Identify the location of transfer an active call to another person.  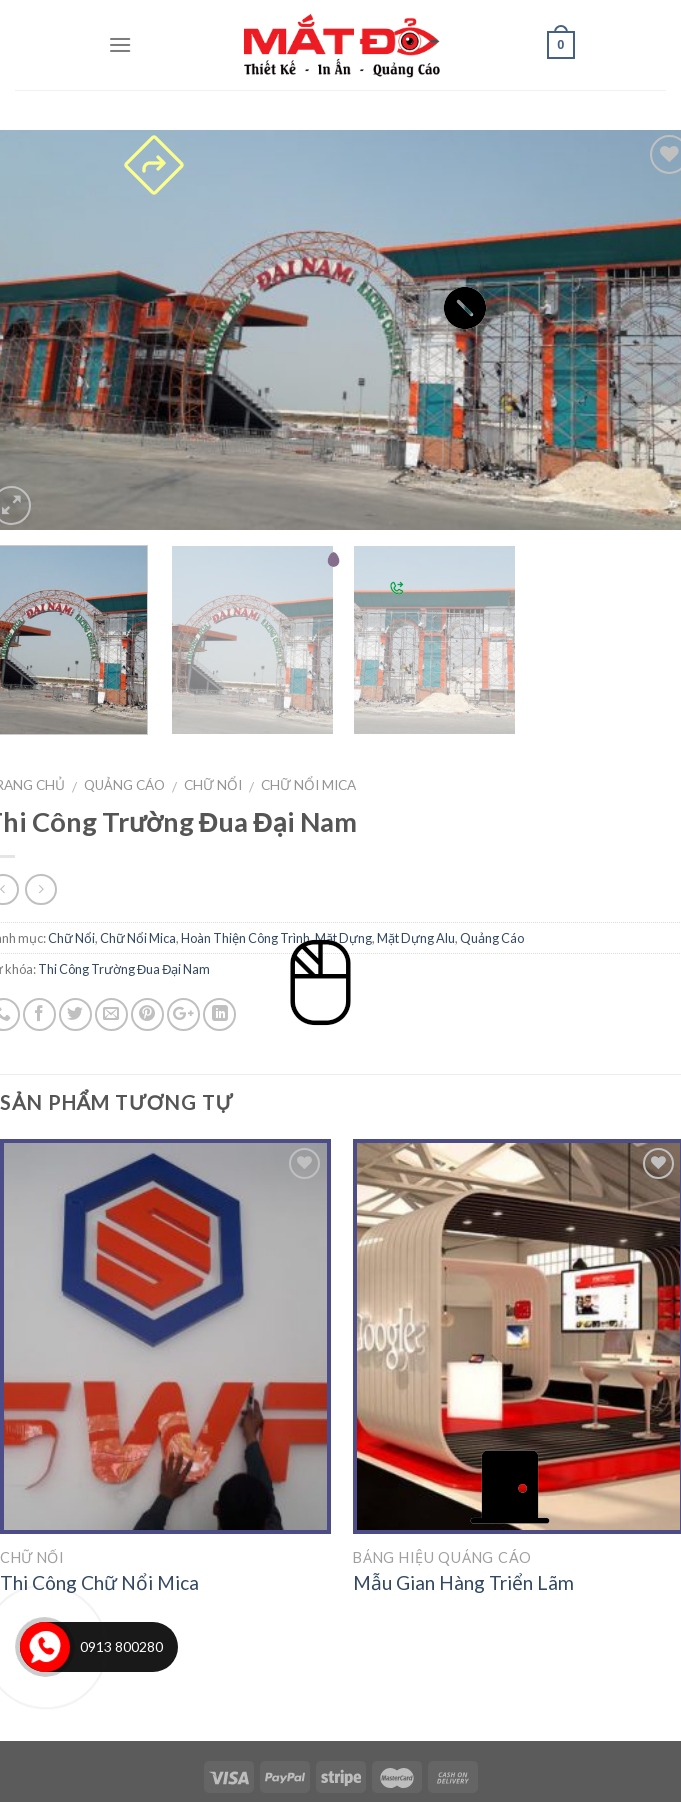
(397, 588).